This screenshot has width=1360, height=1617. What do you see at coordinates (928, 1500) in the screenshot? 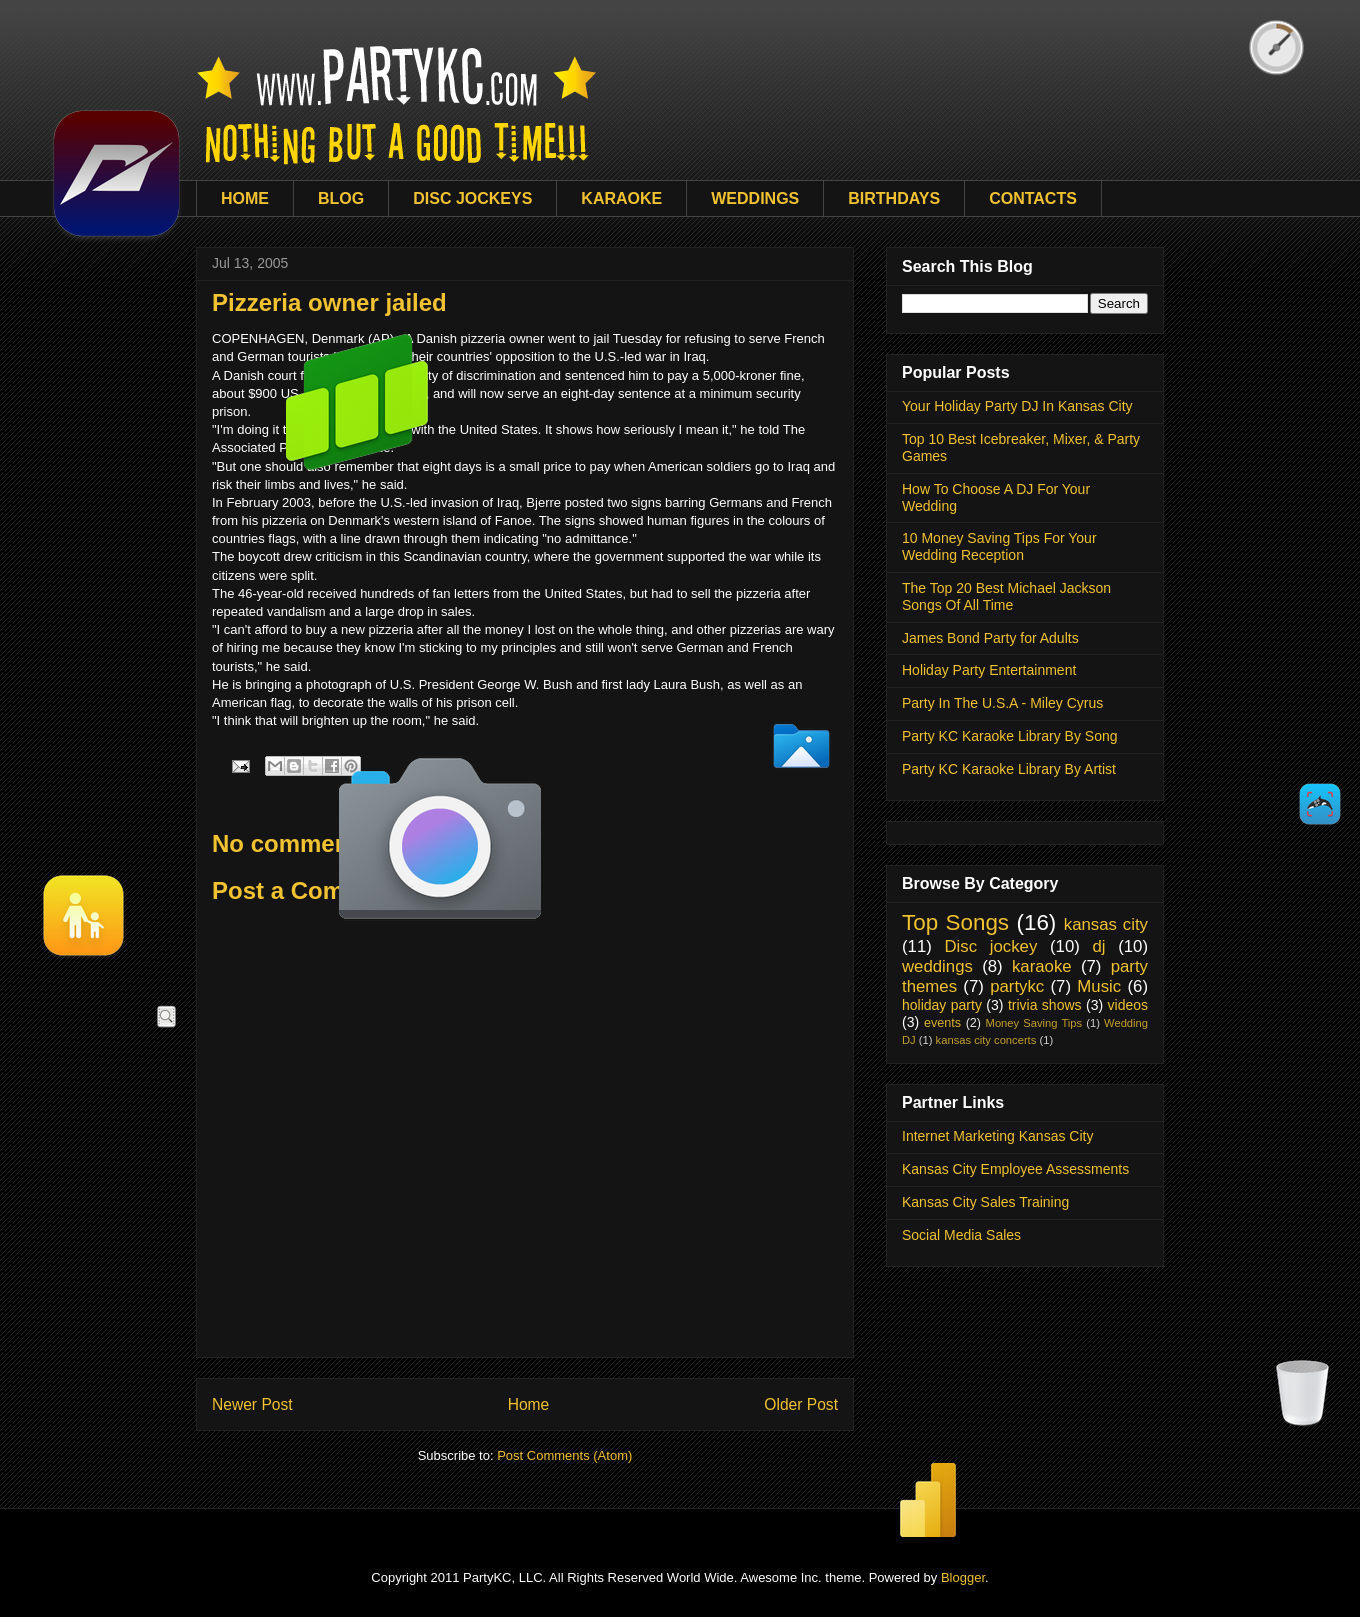
I see `open Microsoft Power BI app` at bounding box center [928, 1500].